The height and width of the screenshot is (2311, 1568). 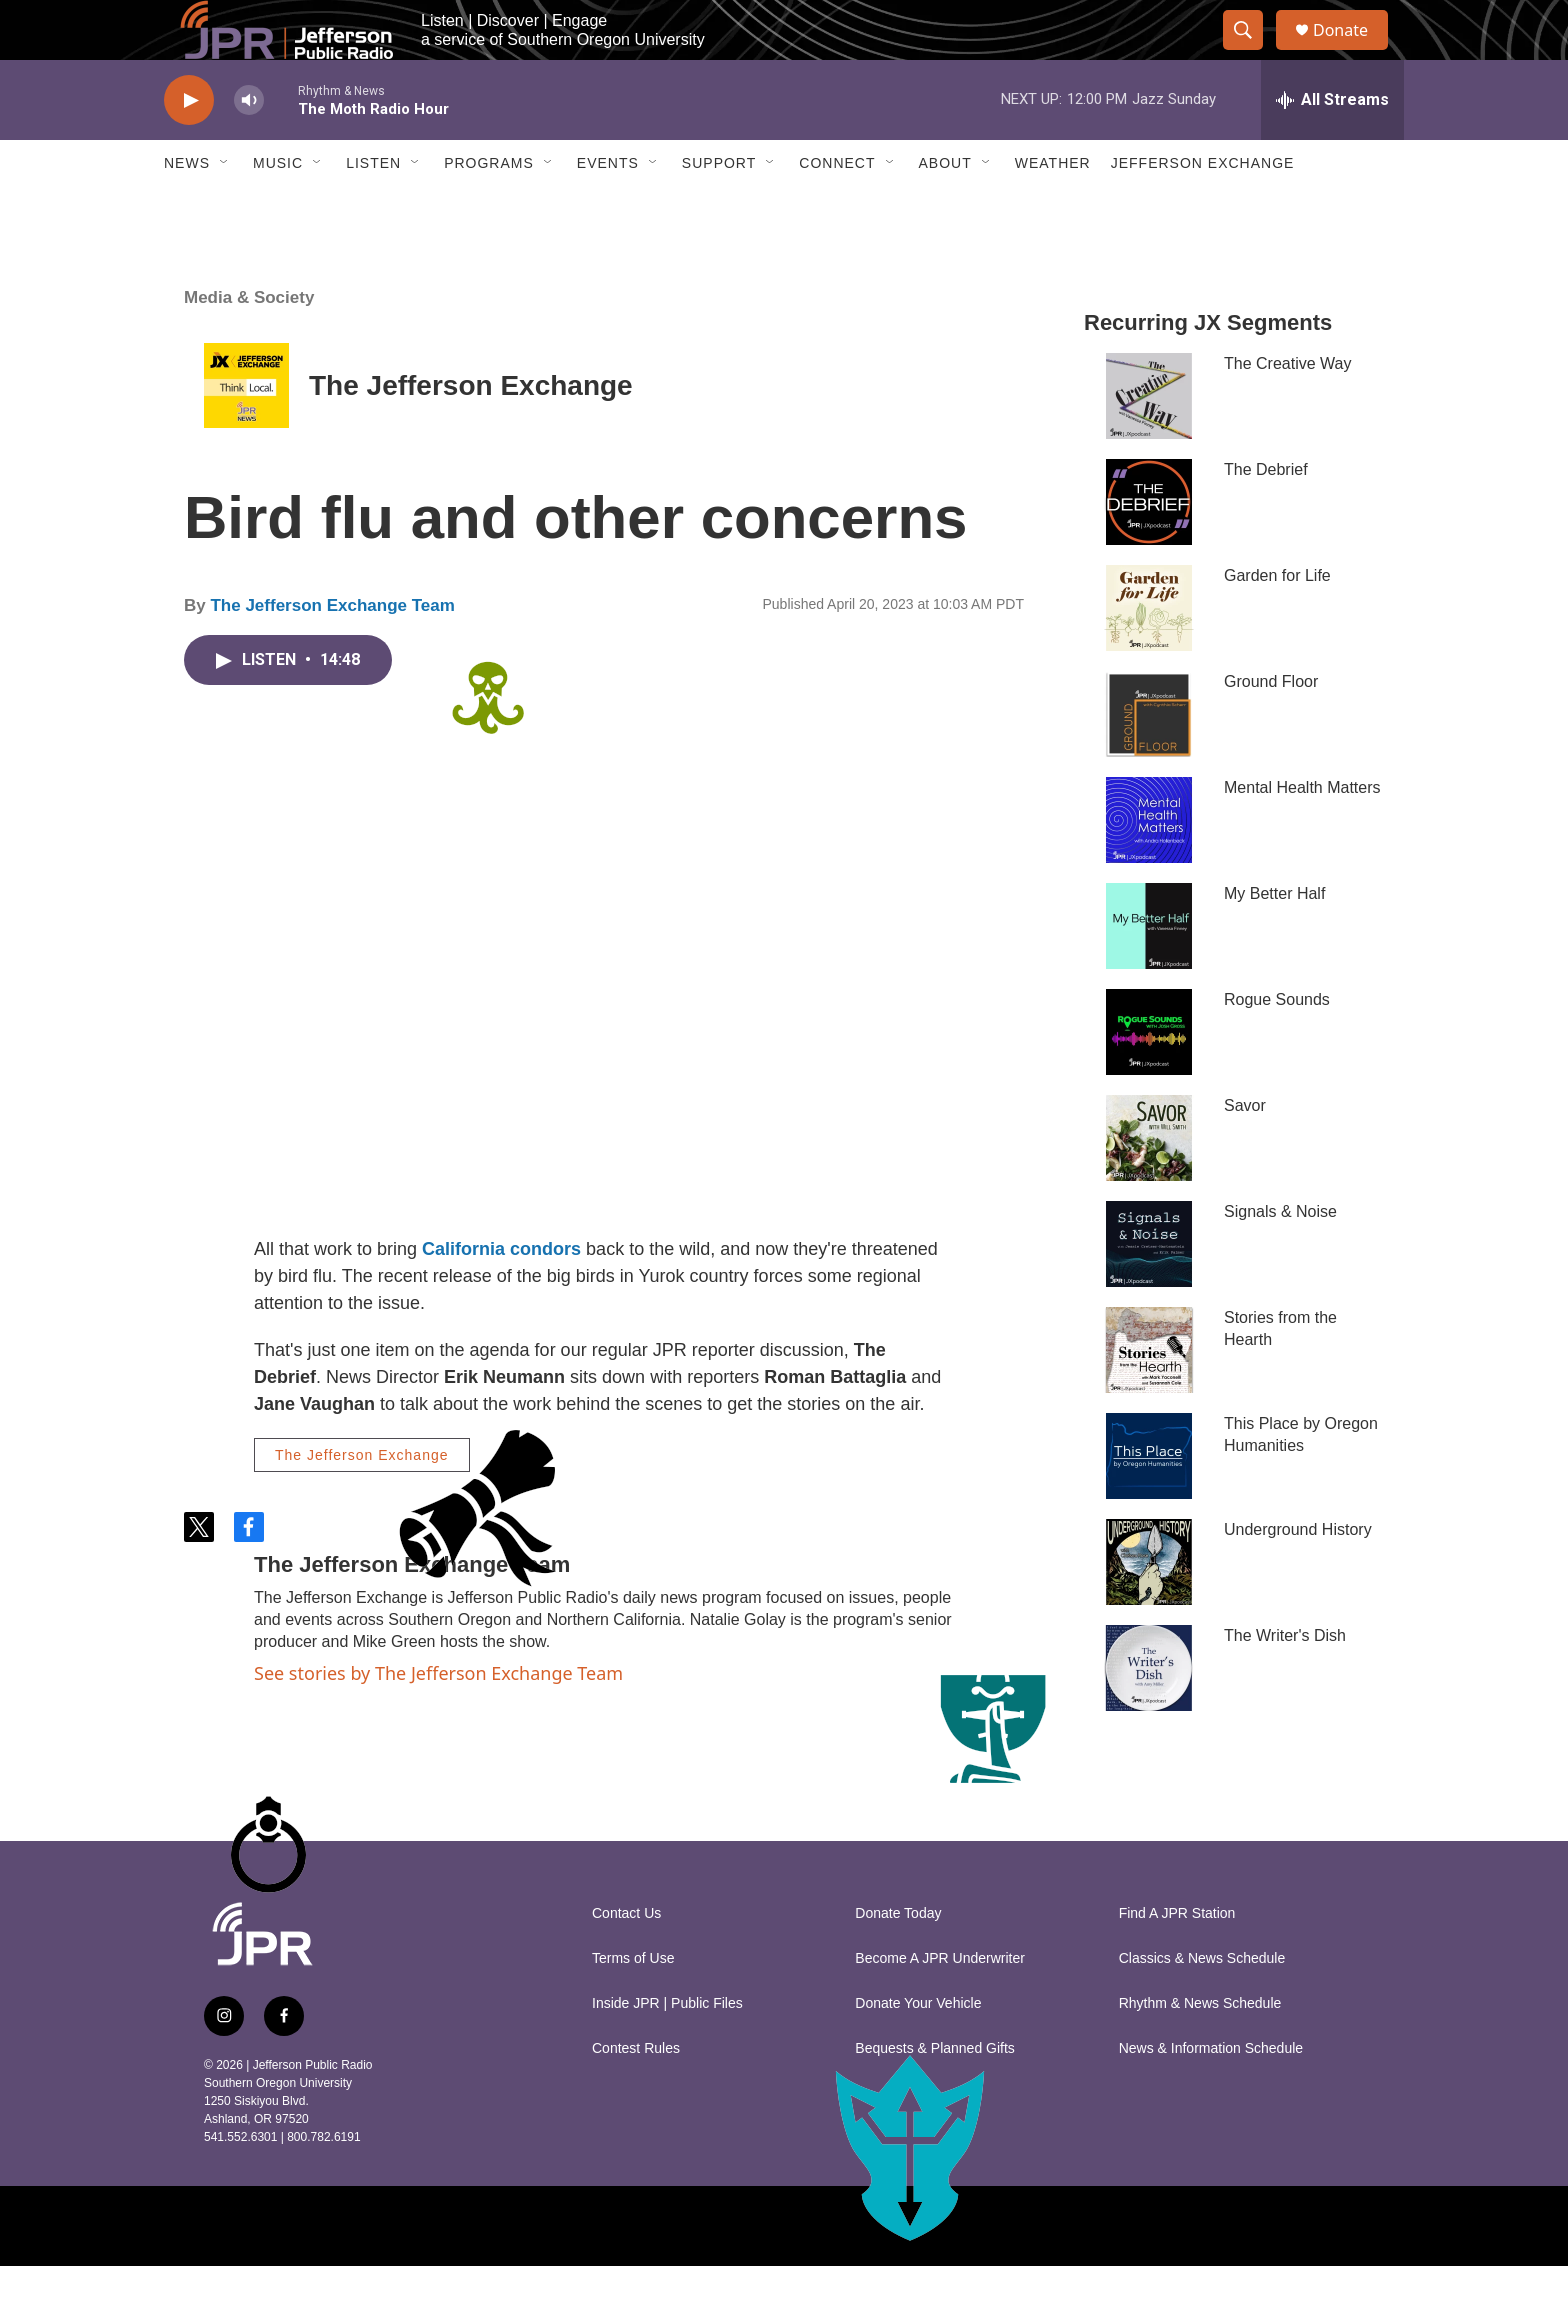 I want to click on select cthulhu or eldritch horror faction, so click(x=488, y=698).